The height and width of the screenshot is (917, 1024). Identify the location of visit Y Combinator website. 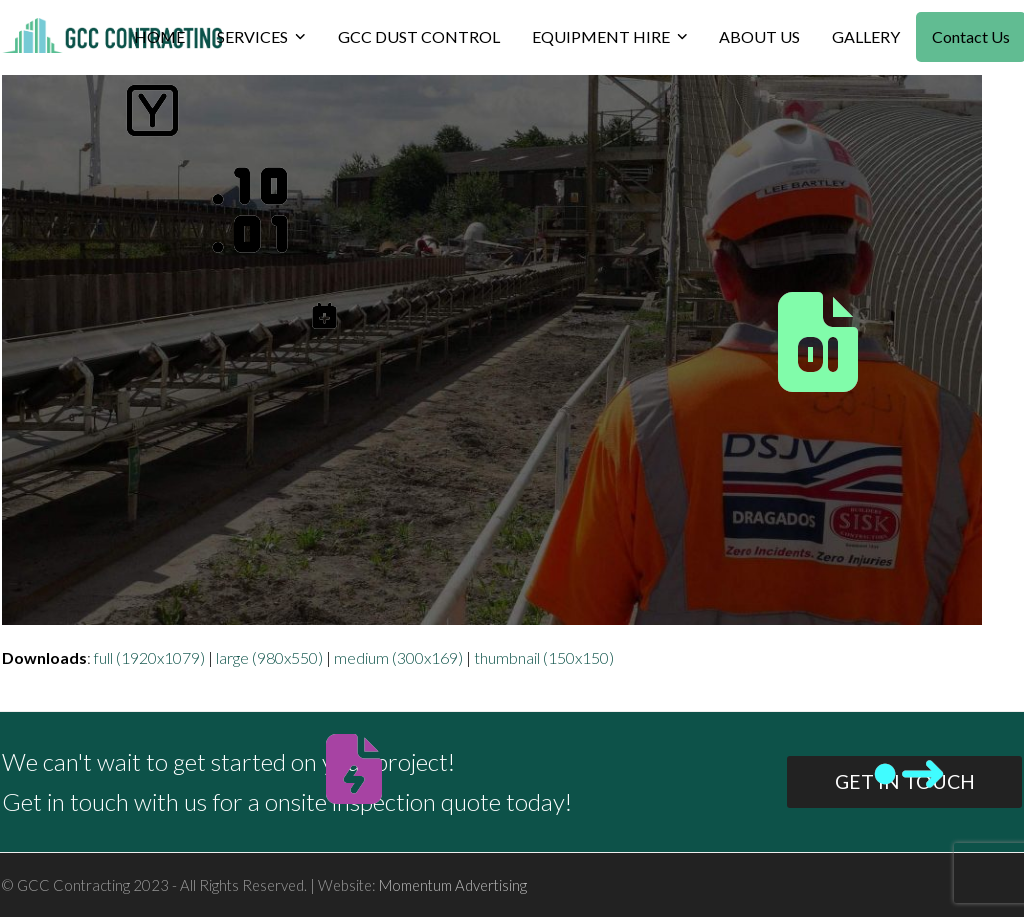
(152, 110).